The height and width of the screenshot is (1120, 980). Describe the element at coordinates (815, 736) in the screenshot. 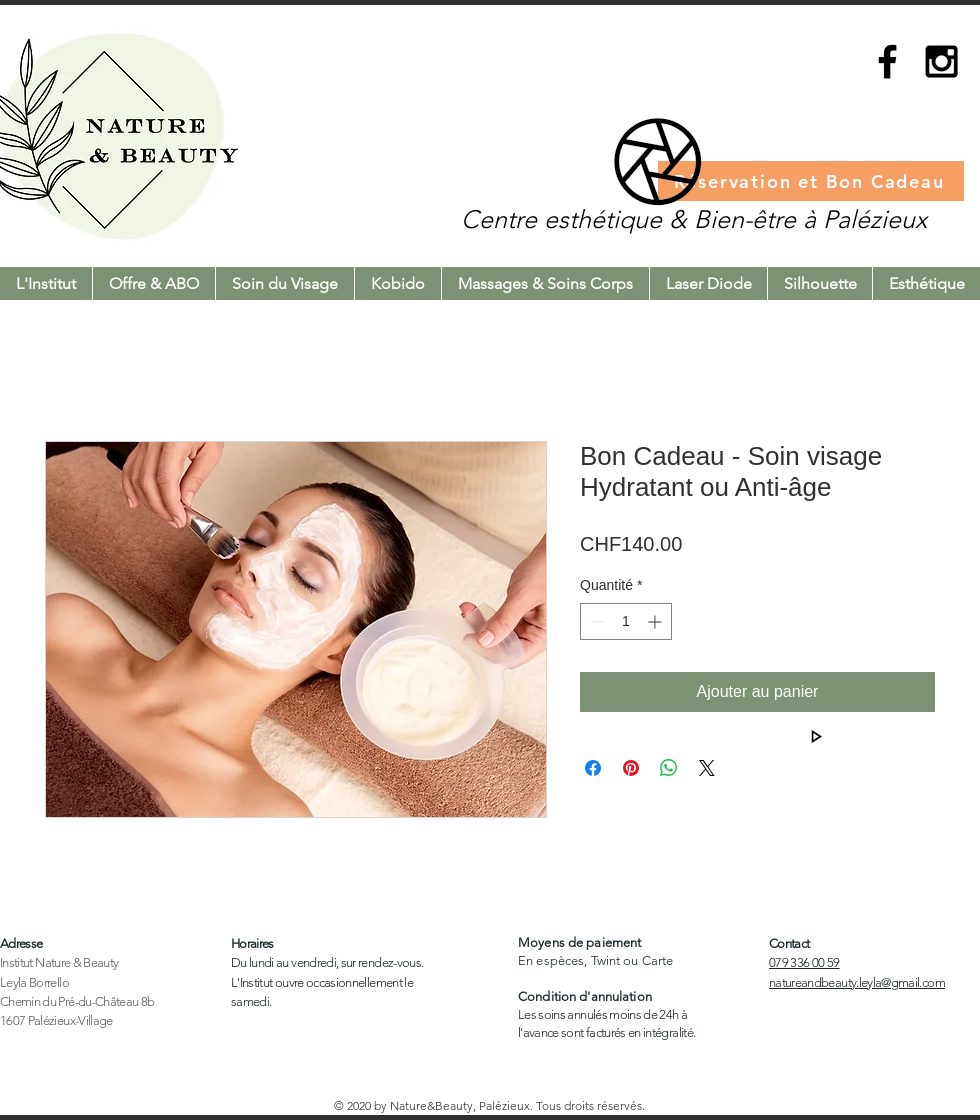

I see `play media content` at that location.